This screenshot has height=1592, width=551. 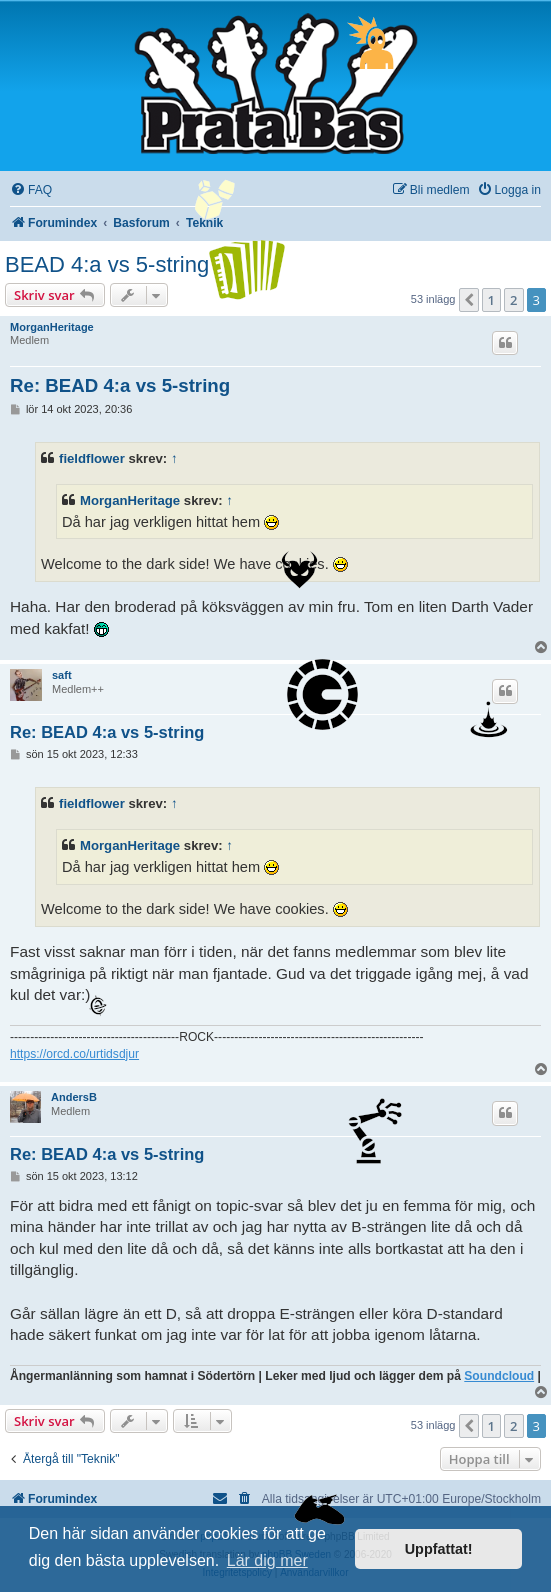 What do you see at coordinates (322, 694) in the screenshot?
I see `loading or processing indicator` at bounding box center [322, 694].